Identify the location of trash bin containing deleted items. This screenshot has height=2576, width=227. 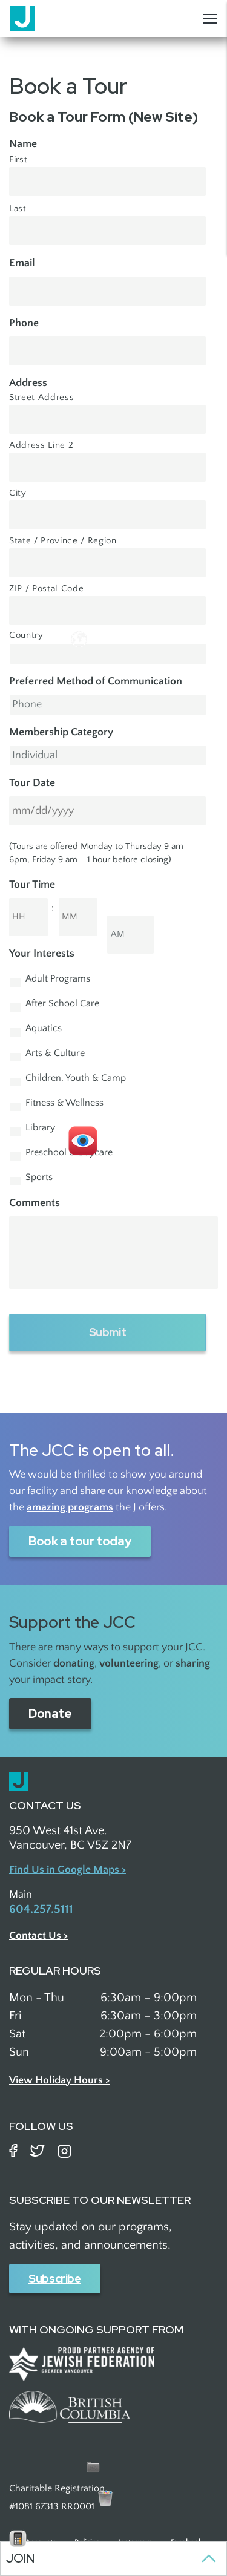
(105, 2499).